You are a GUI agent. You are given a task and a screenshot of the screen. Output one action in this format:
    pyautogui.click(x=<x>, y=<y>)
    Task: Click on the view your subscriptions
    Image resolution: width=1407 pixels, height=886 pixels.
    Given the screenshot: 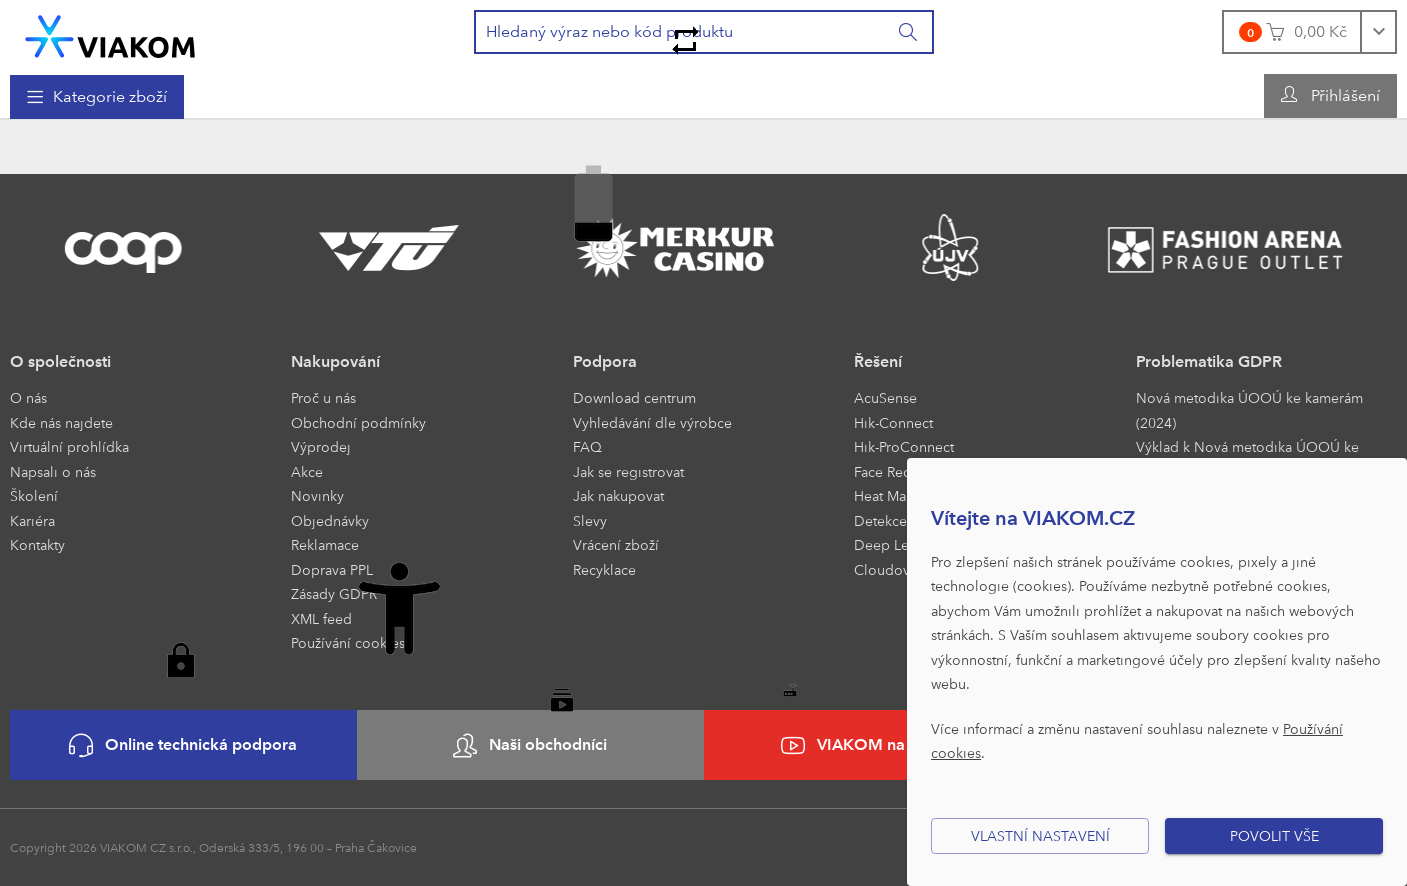 What is the action you would take?
    pyautogui.click(x=562, y=700)
    